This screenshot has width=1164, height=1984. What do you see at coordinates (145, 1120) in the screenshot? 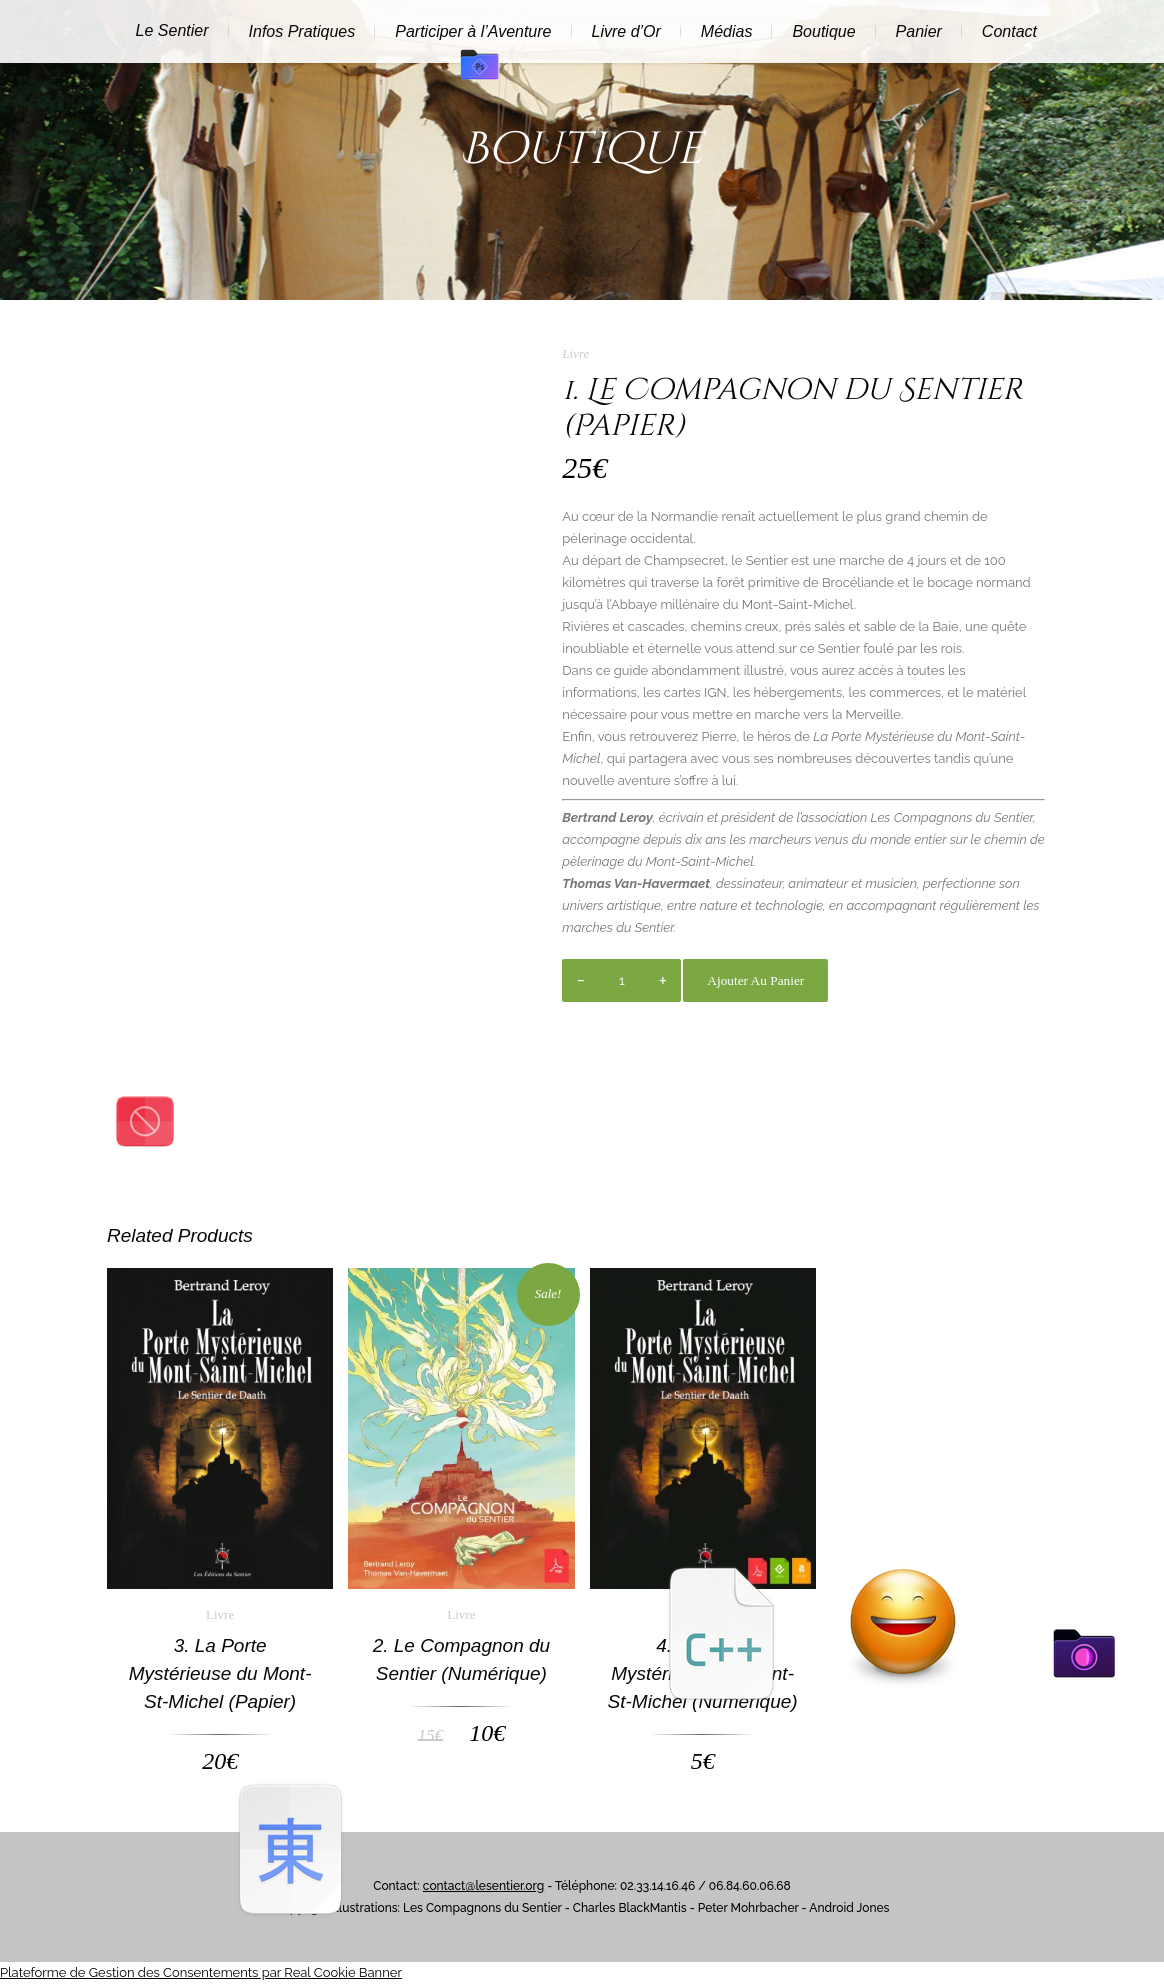
I see `indicates a missing or broken image` at bounding box center [145, 1120].